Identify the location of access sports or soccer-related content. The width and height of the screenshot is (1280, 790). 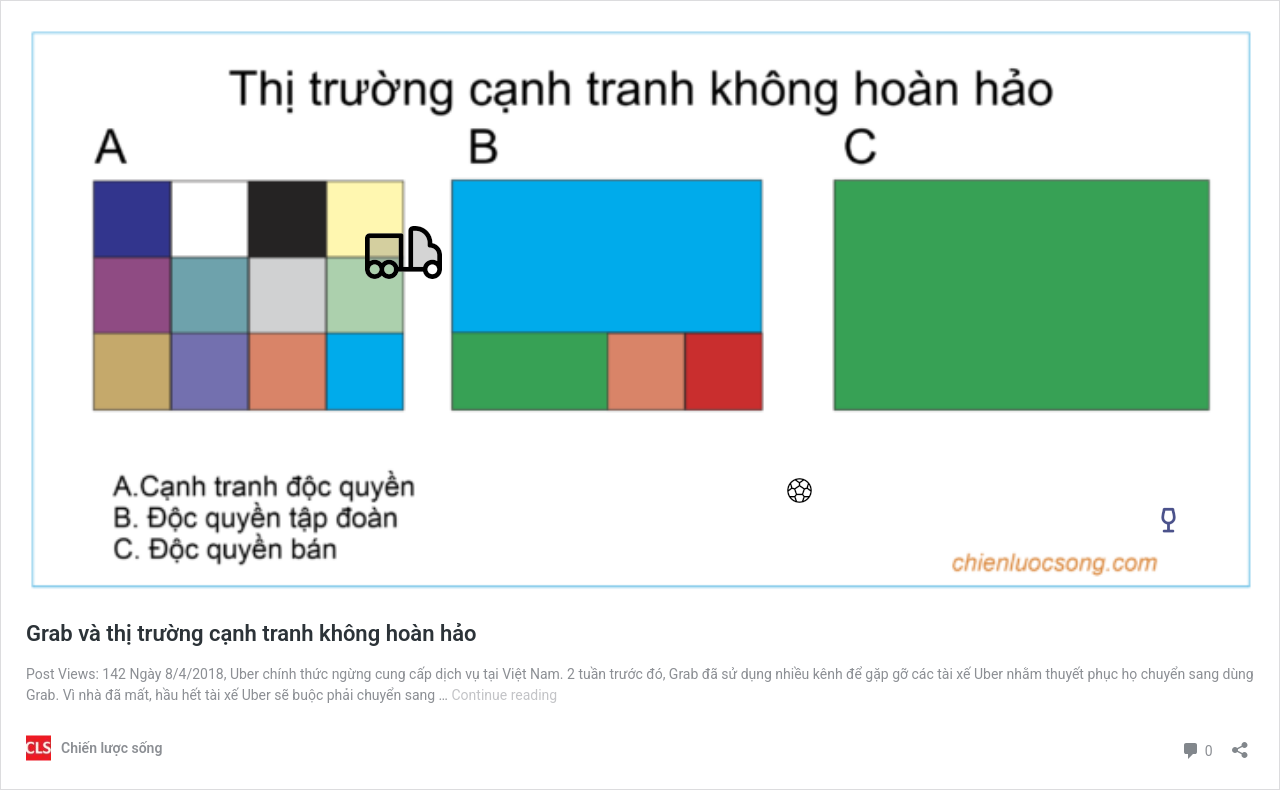
(799, 490).